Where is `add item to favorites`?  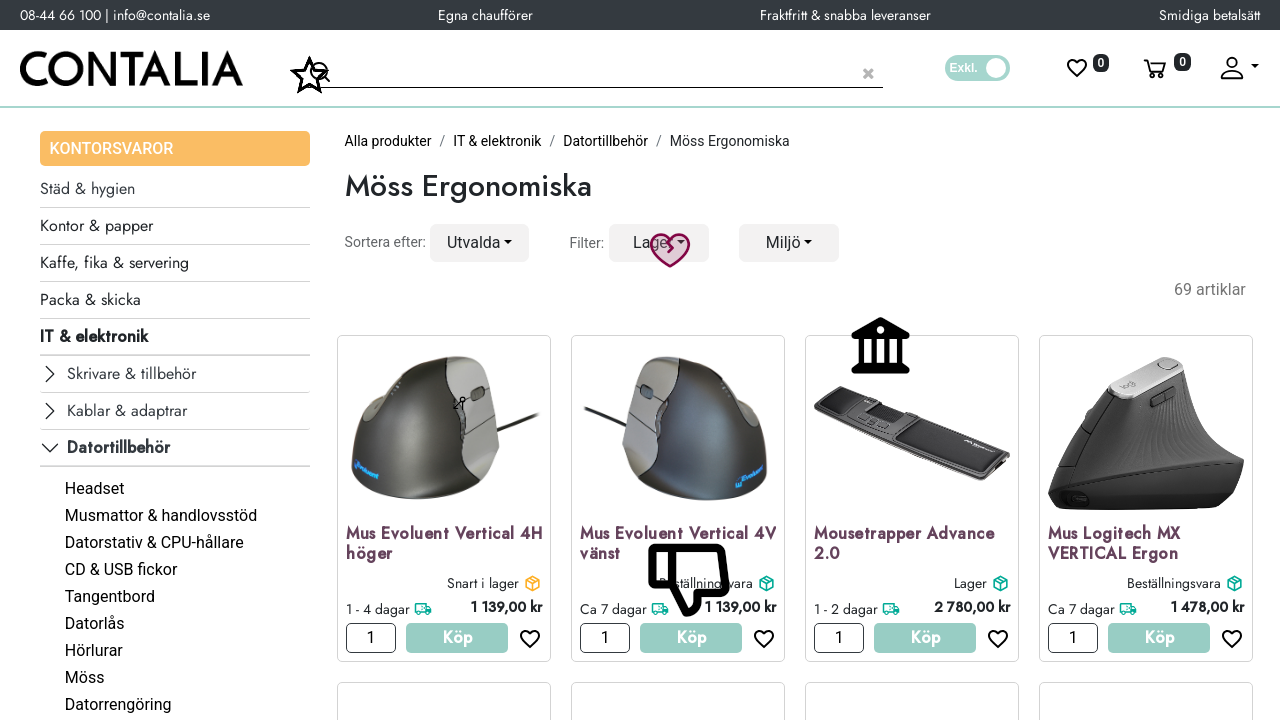 add item to favorites is located at coordinates (309, 75).